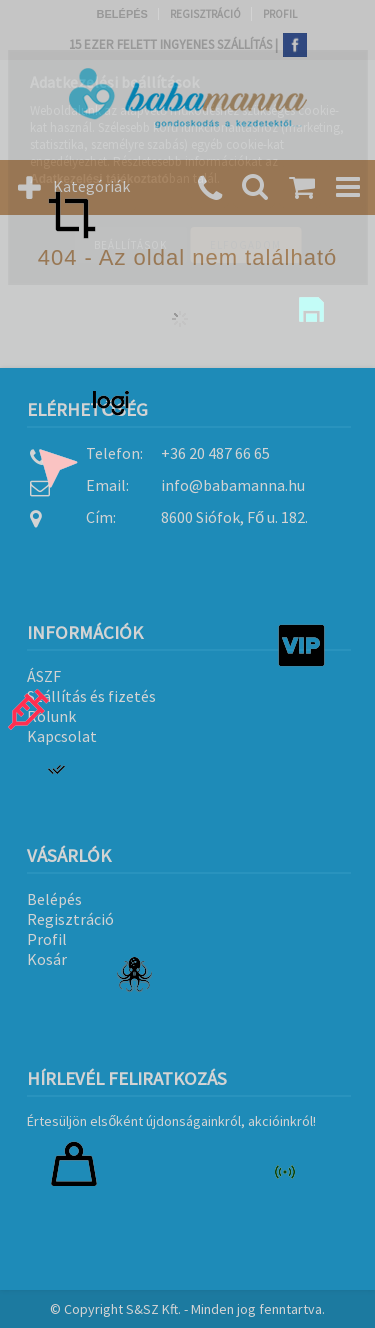 This screenshot has width=375, height=1328. Describe the element at coordinates (72, 215) in the screenshot. I see `crop an image or photo` at that location.